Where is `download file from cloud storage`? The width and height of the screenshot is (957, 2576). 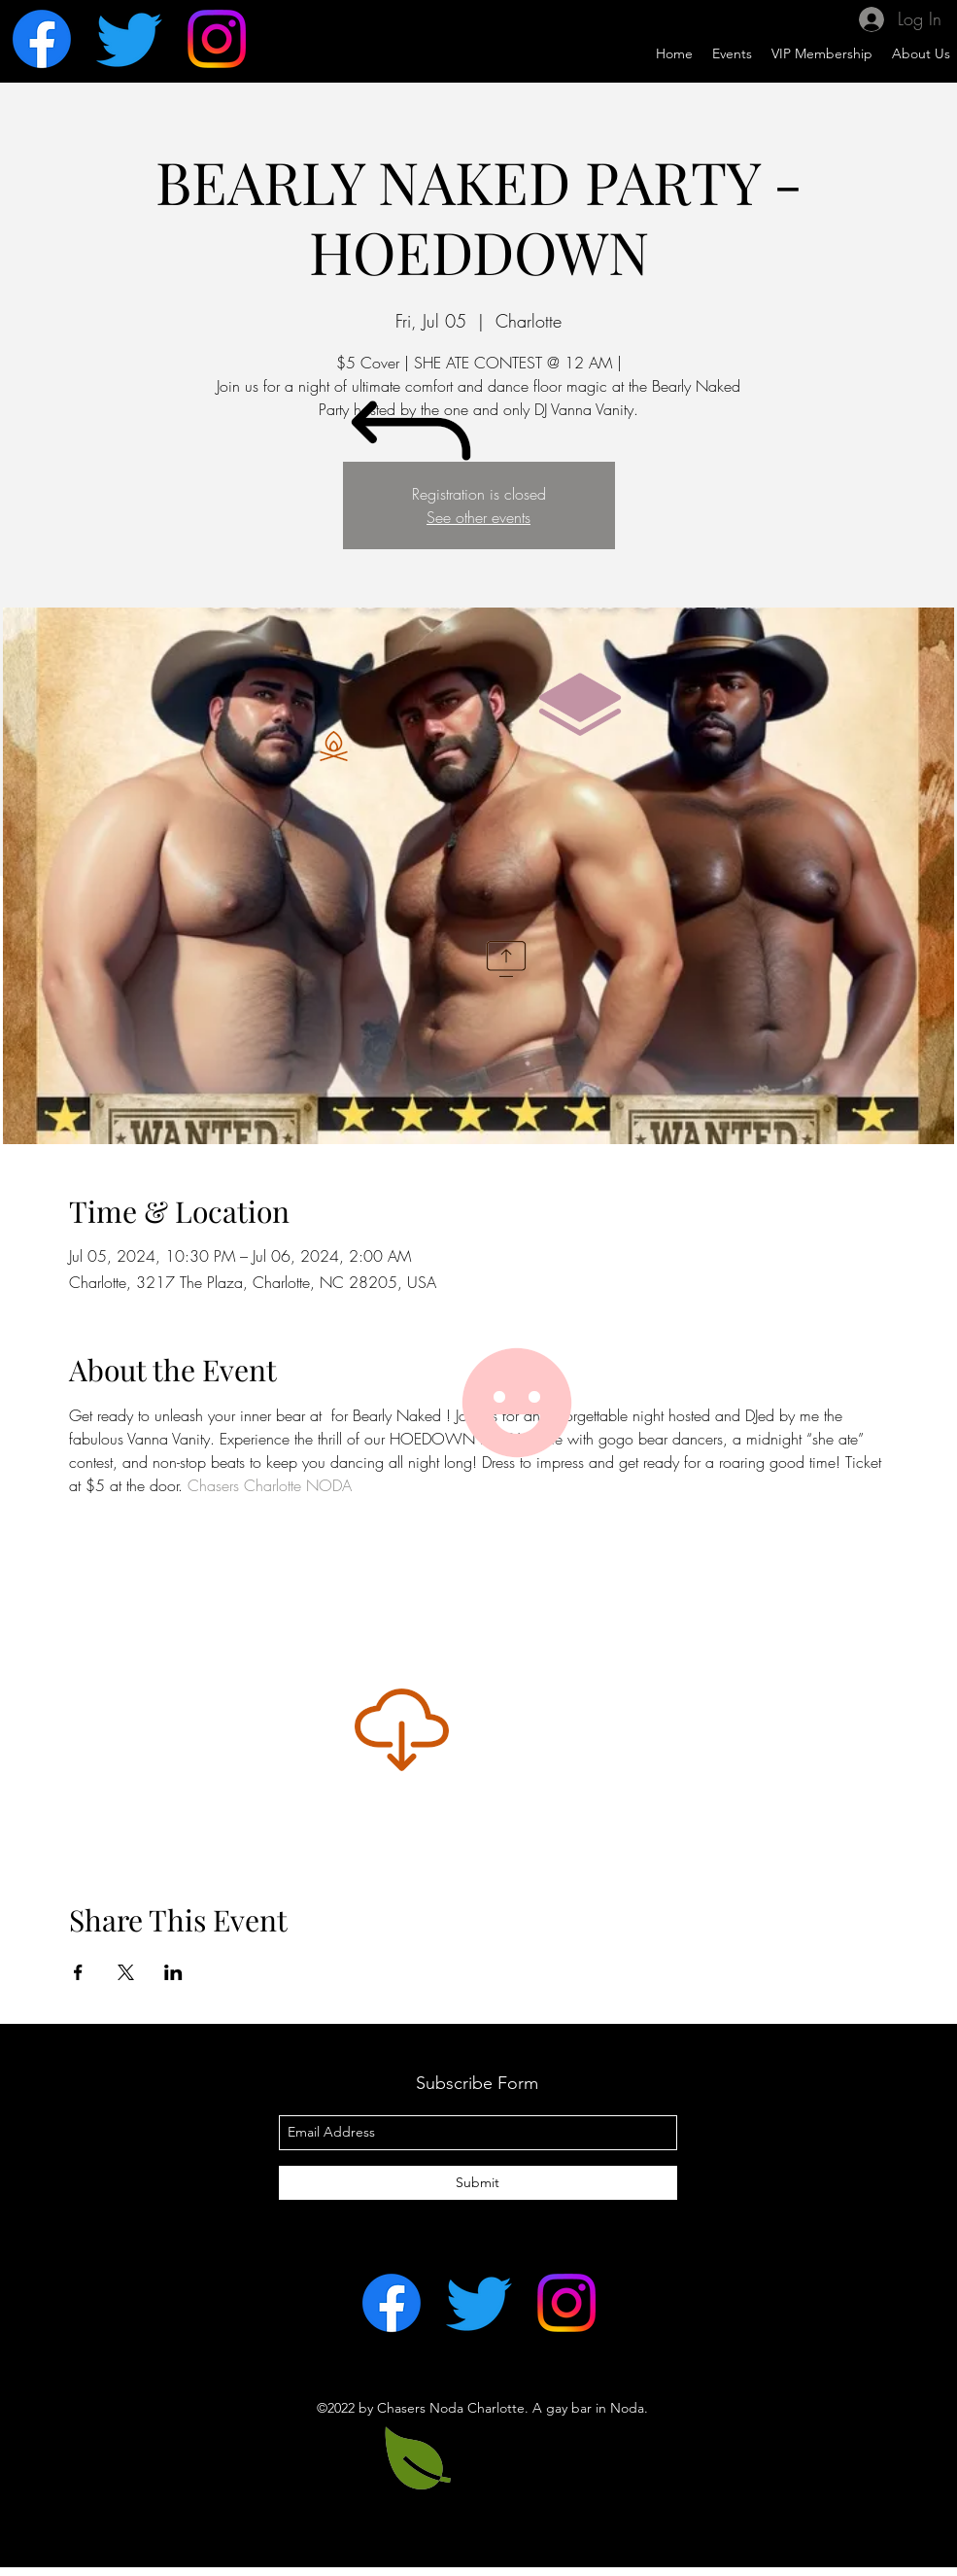 download file from cloud storage is located at coordinates (401, 1729).